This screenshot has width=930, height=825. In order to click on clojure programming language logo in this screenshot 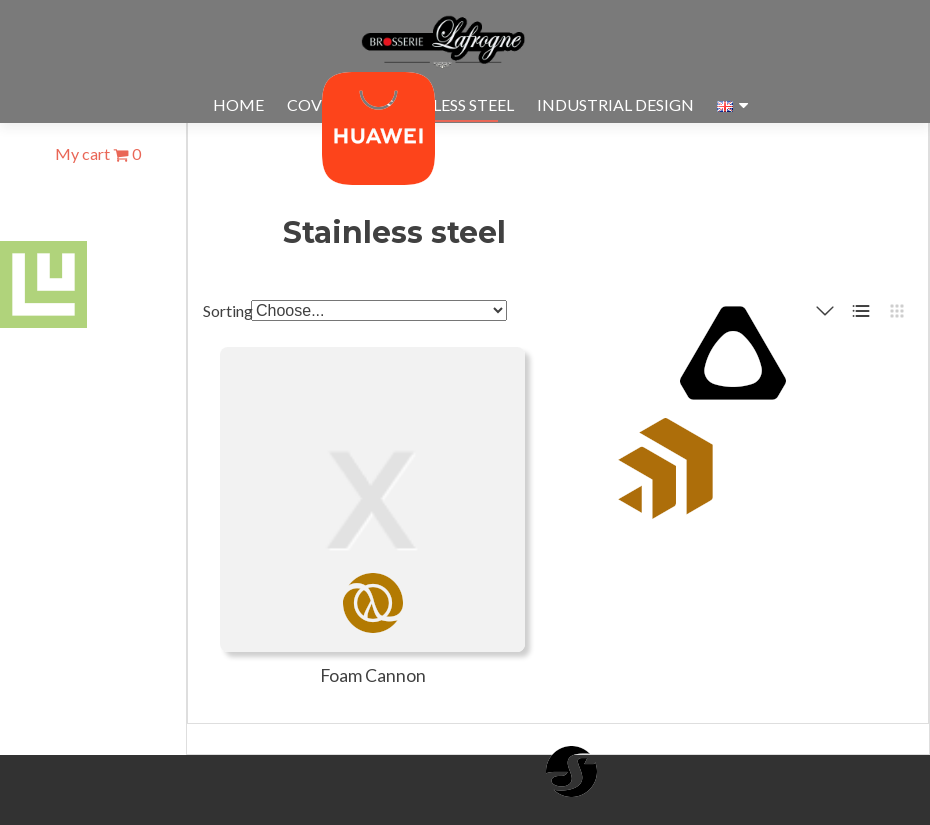, I will do `click(373, 603)`.